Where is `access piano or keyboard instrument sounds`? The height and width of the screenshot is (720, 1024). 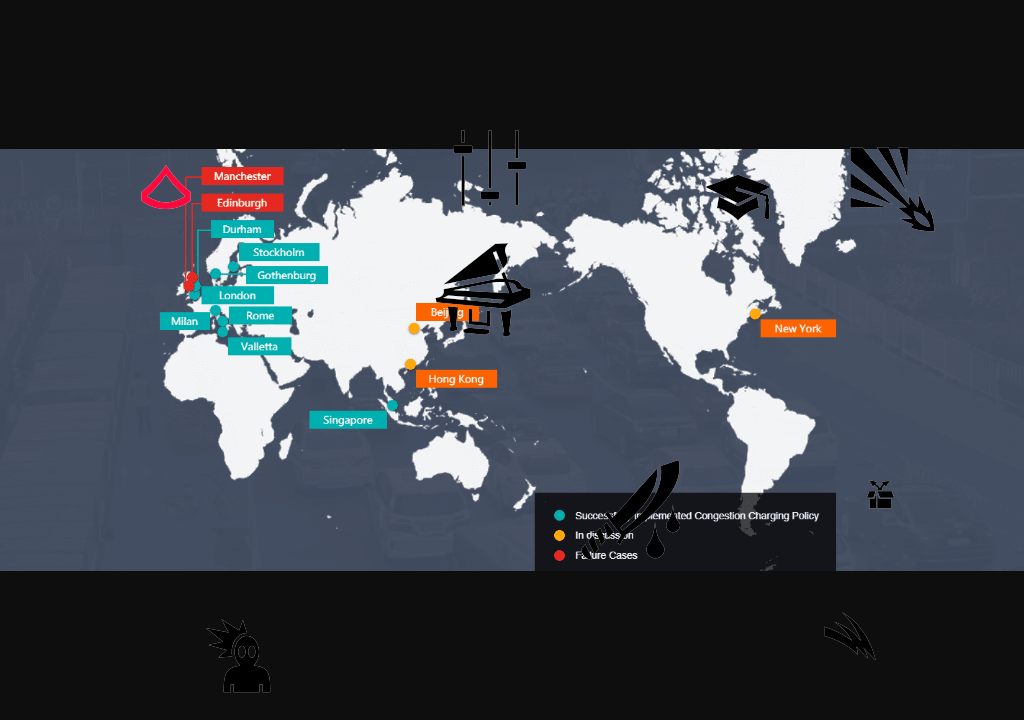
access piano or keyboard instrument sounds is located at coordinates (483, 289).